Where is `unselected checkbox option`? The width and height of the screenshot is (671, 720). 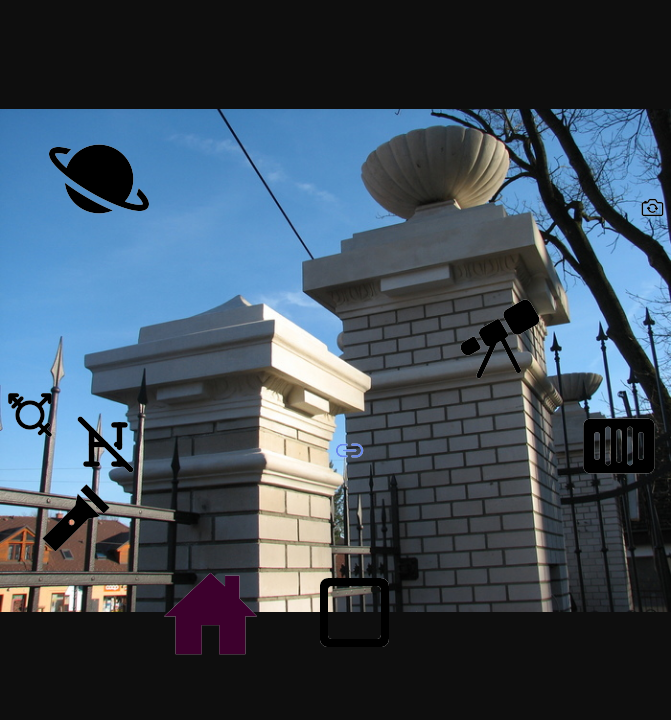
unselected checkbox option is located at coordinates (354, 612).